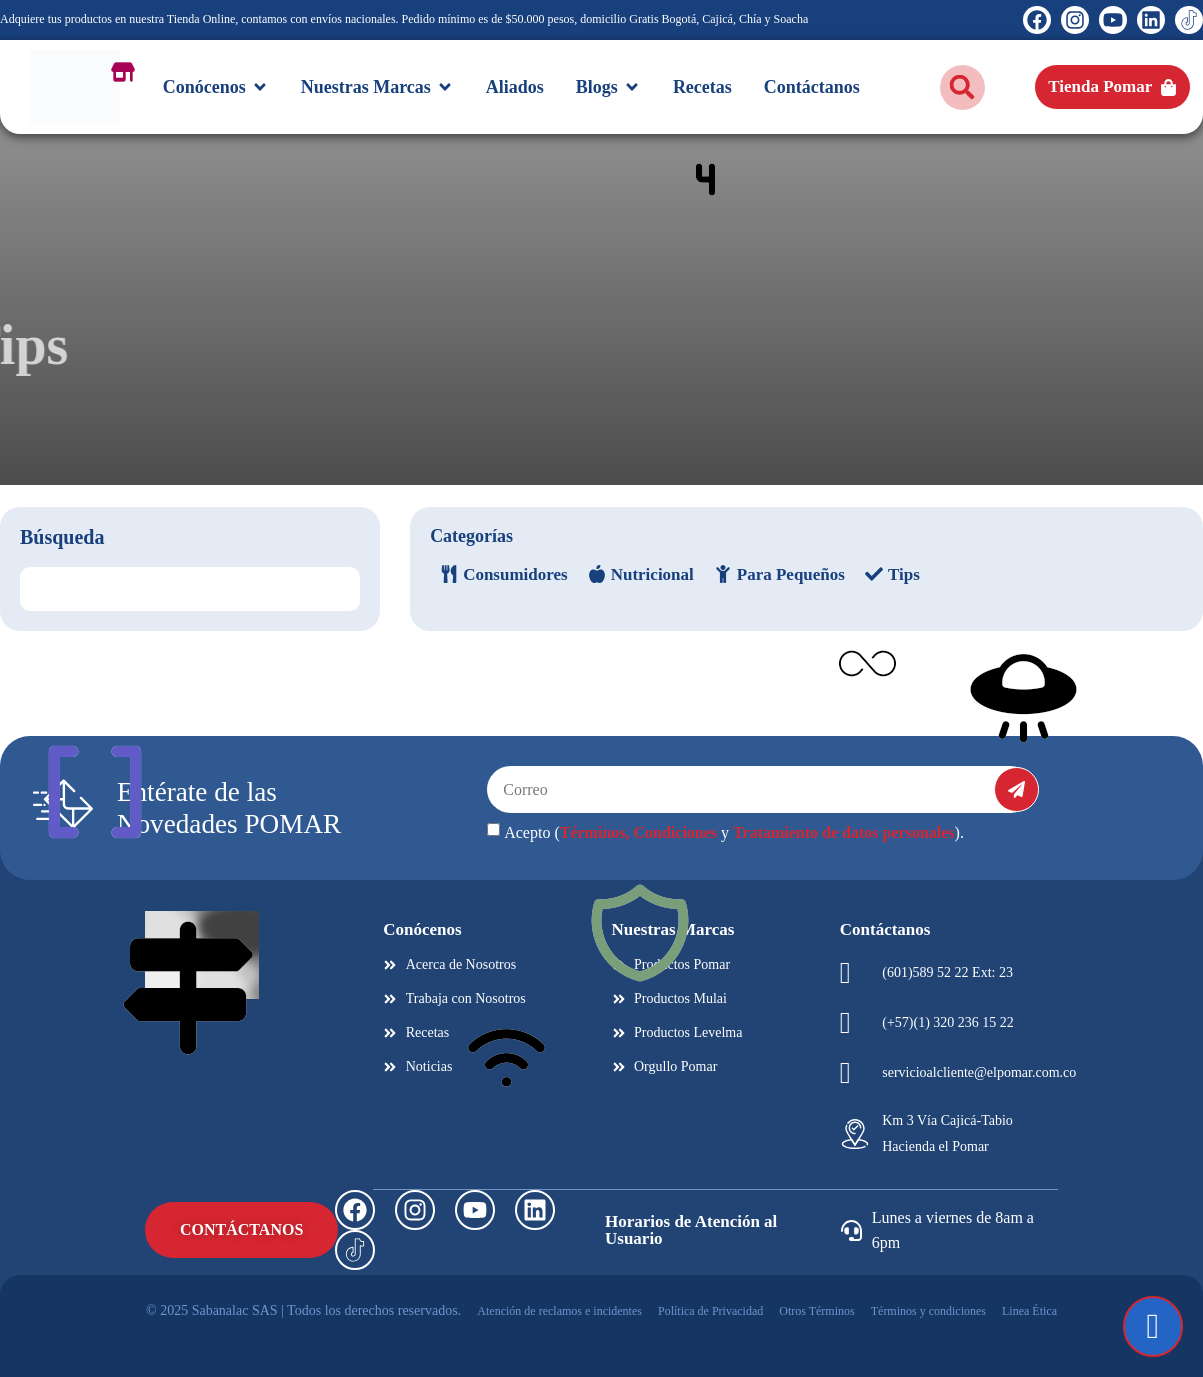  I want to click on view directions or navigation options, so click(188, 988).